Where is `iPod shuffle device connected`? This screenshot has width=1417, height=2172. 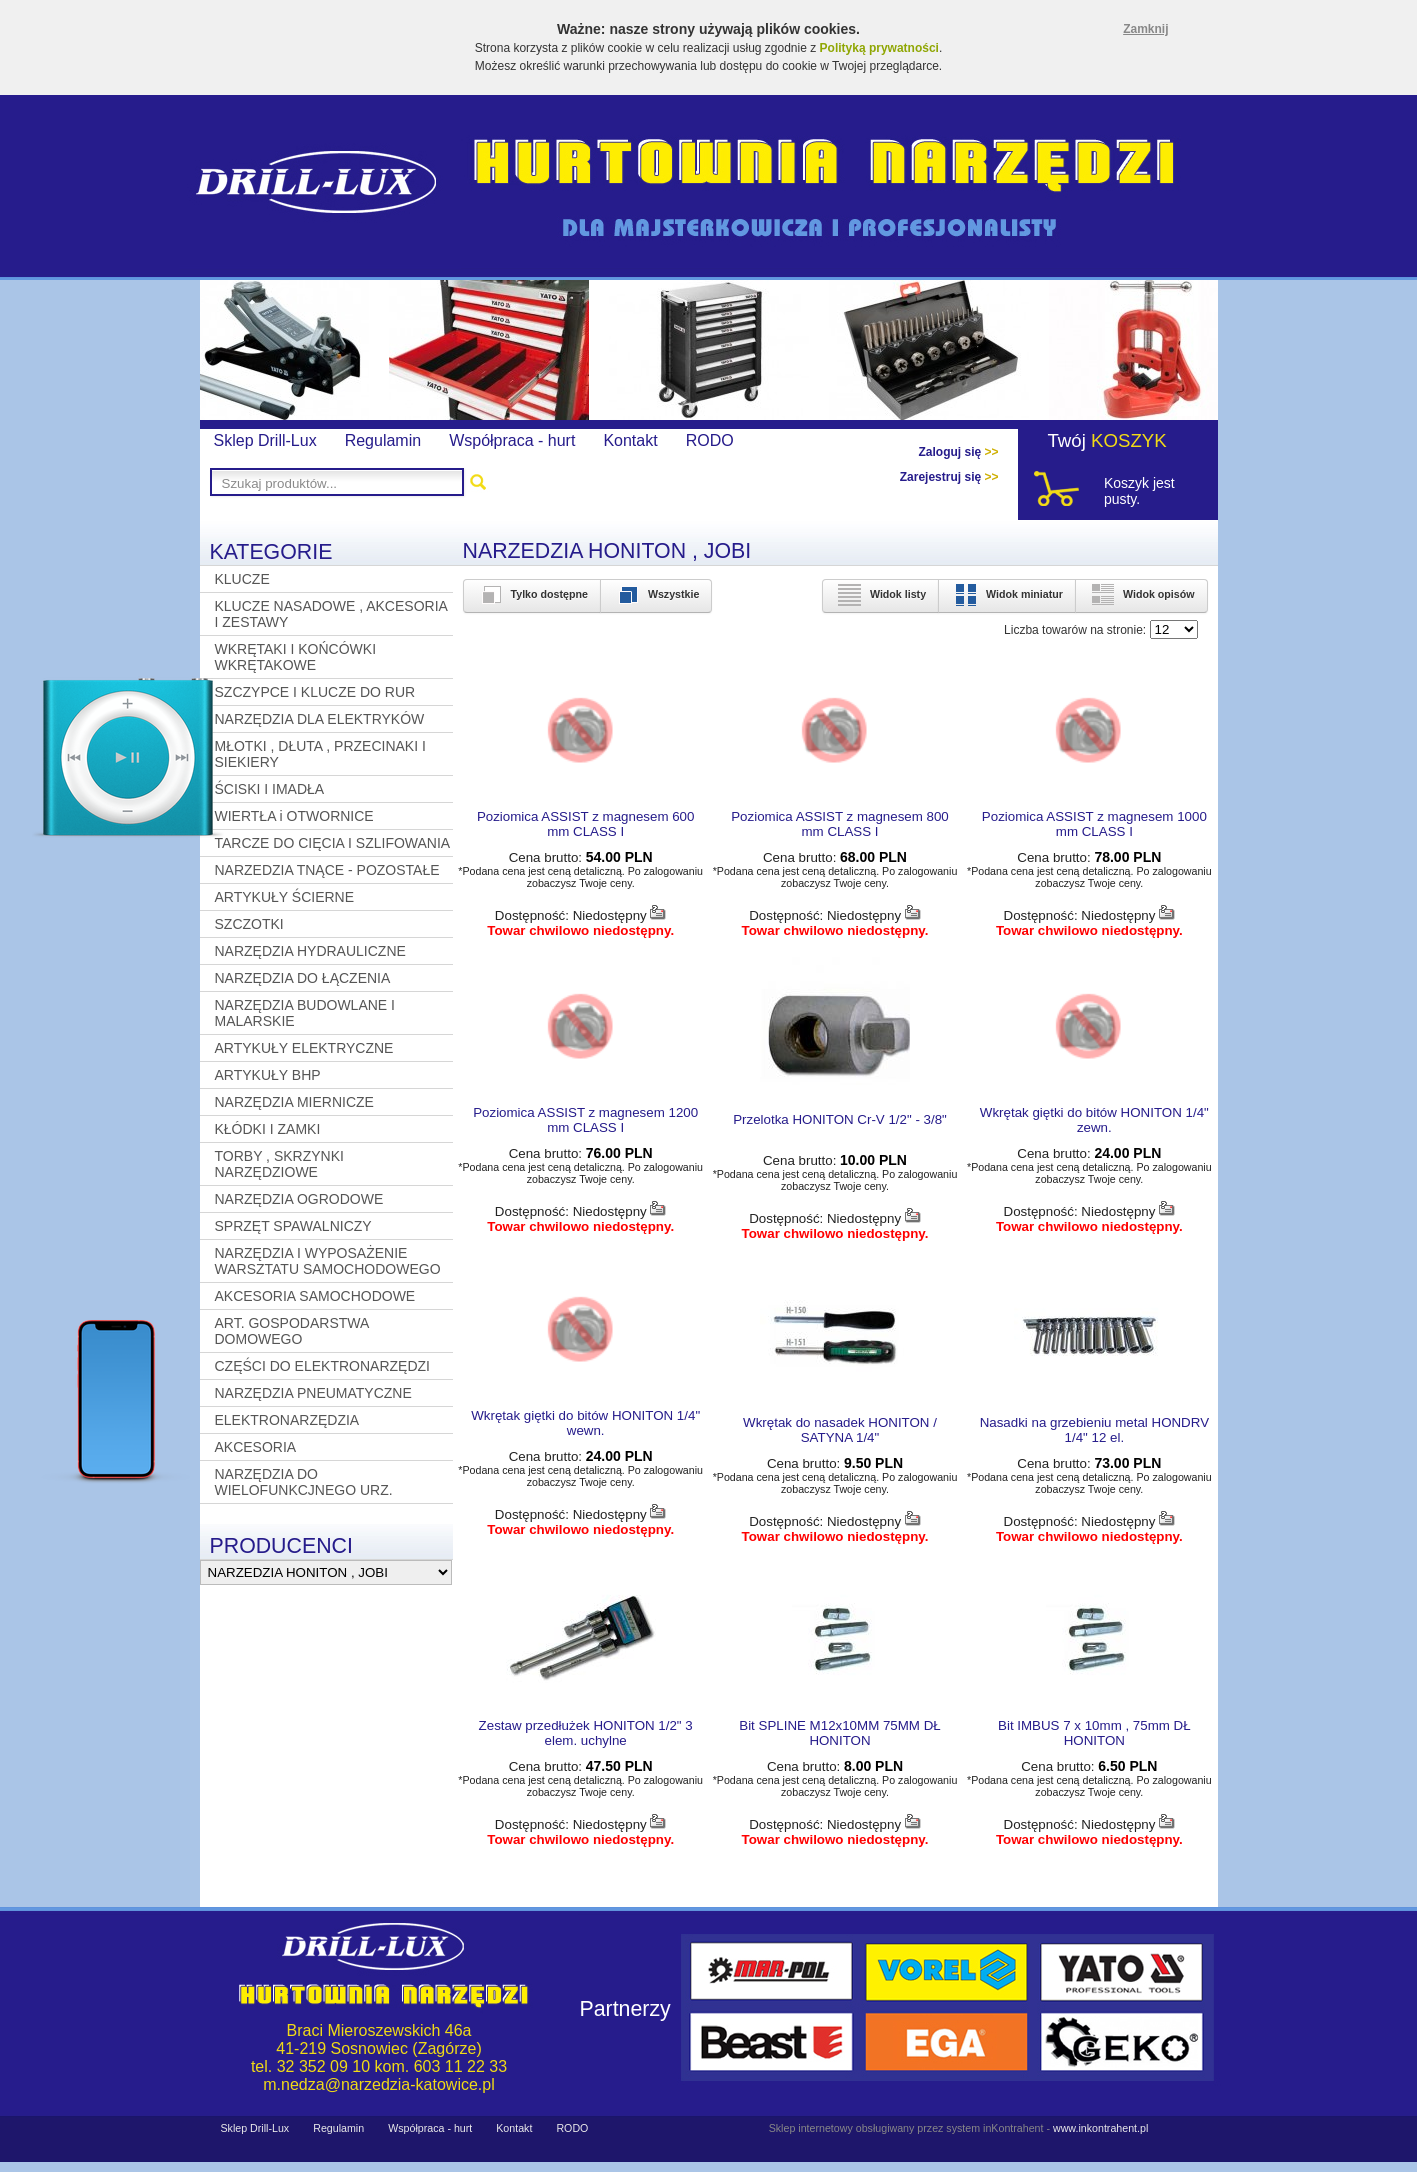 iPod shuffle device connected is located at coordinates (128, 757).